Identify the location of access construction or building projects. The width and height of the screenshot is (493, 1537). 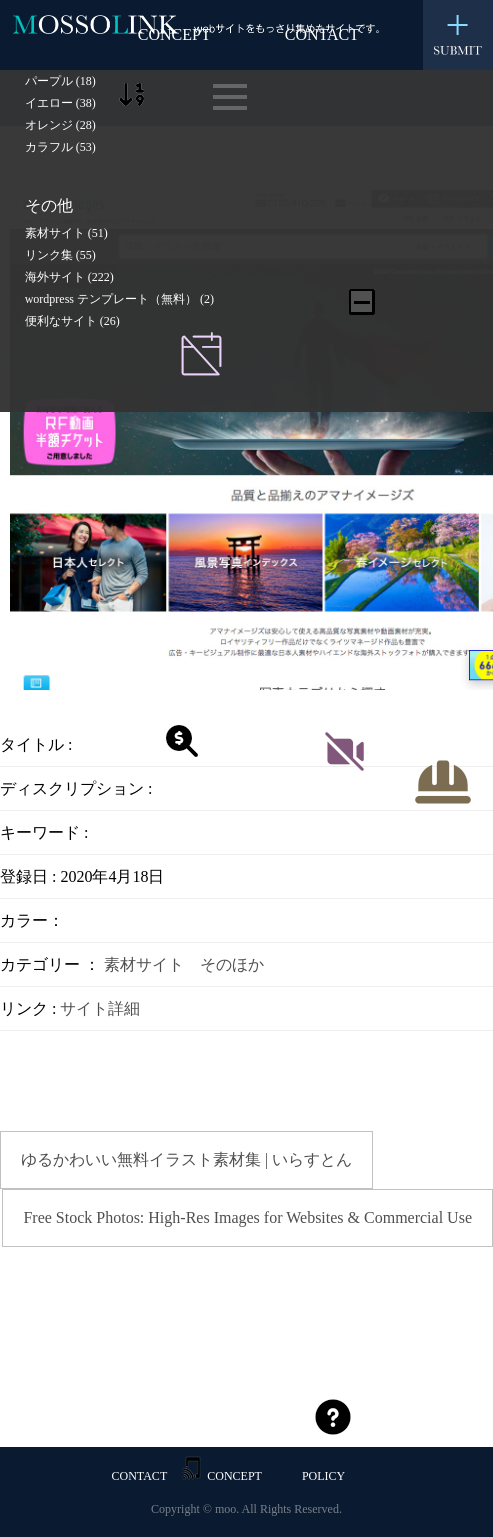
(443, 782).